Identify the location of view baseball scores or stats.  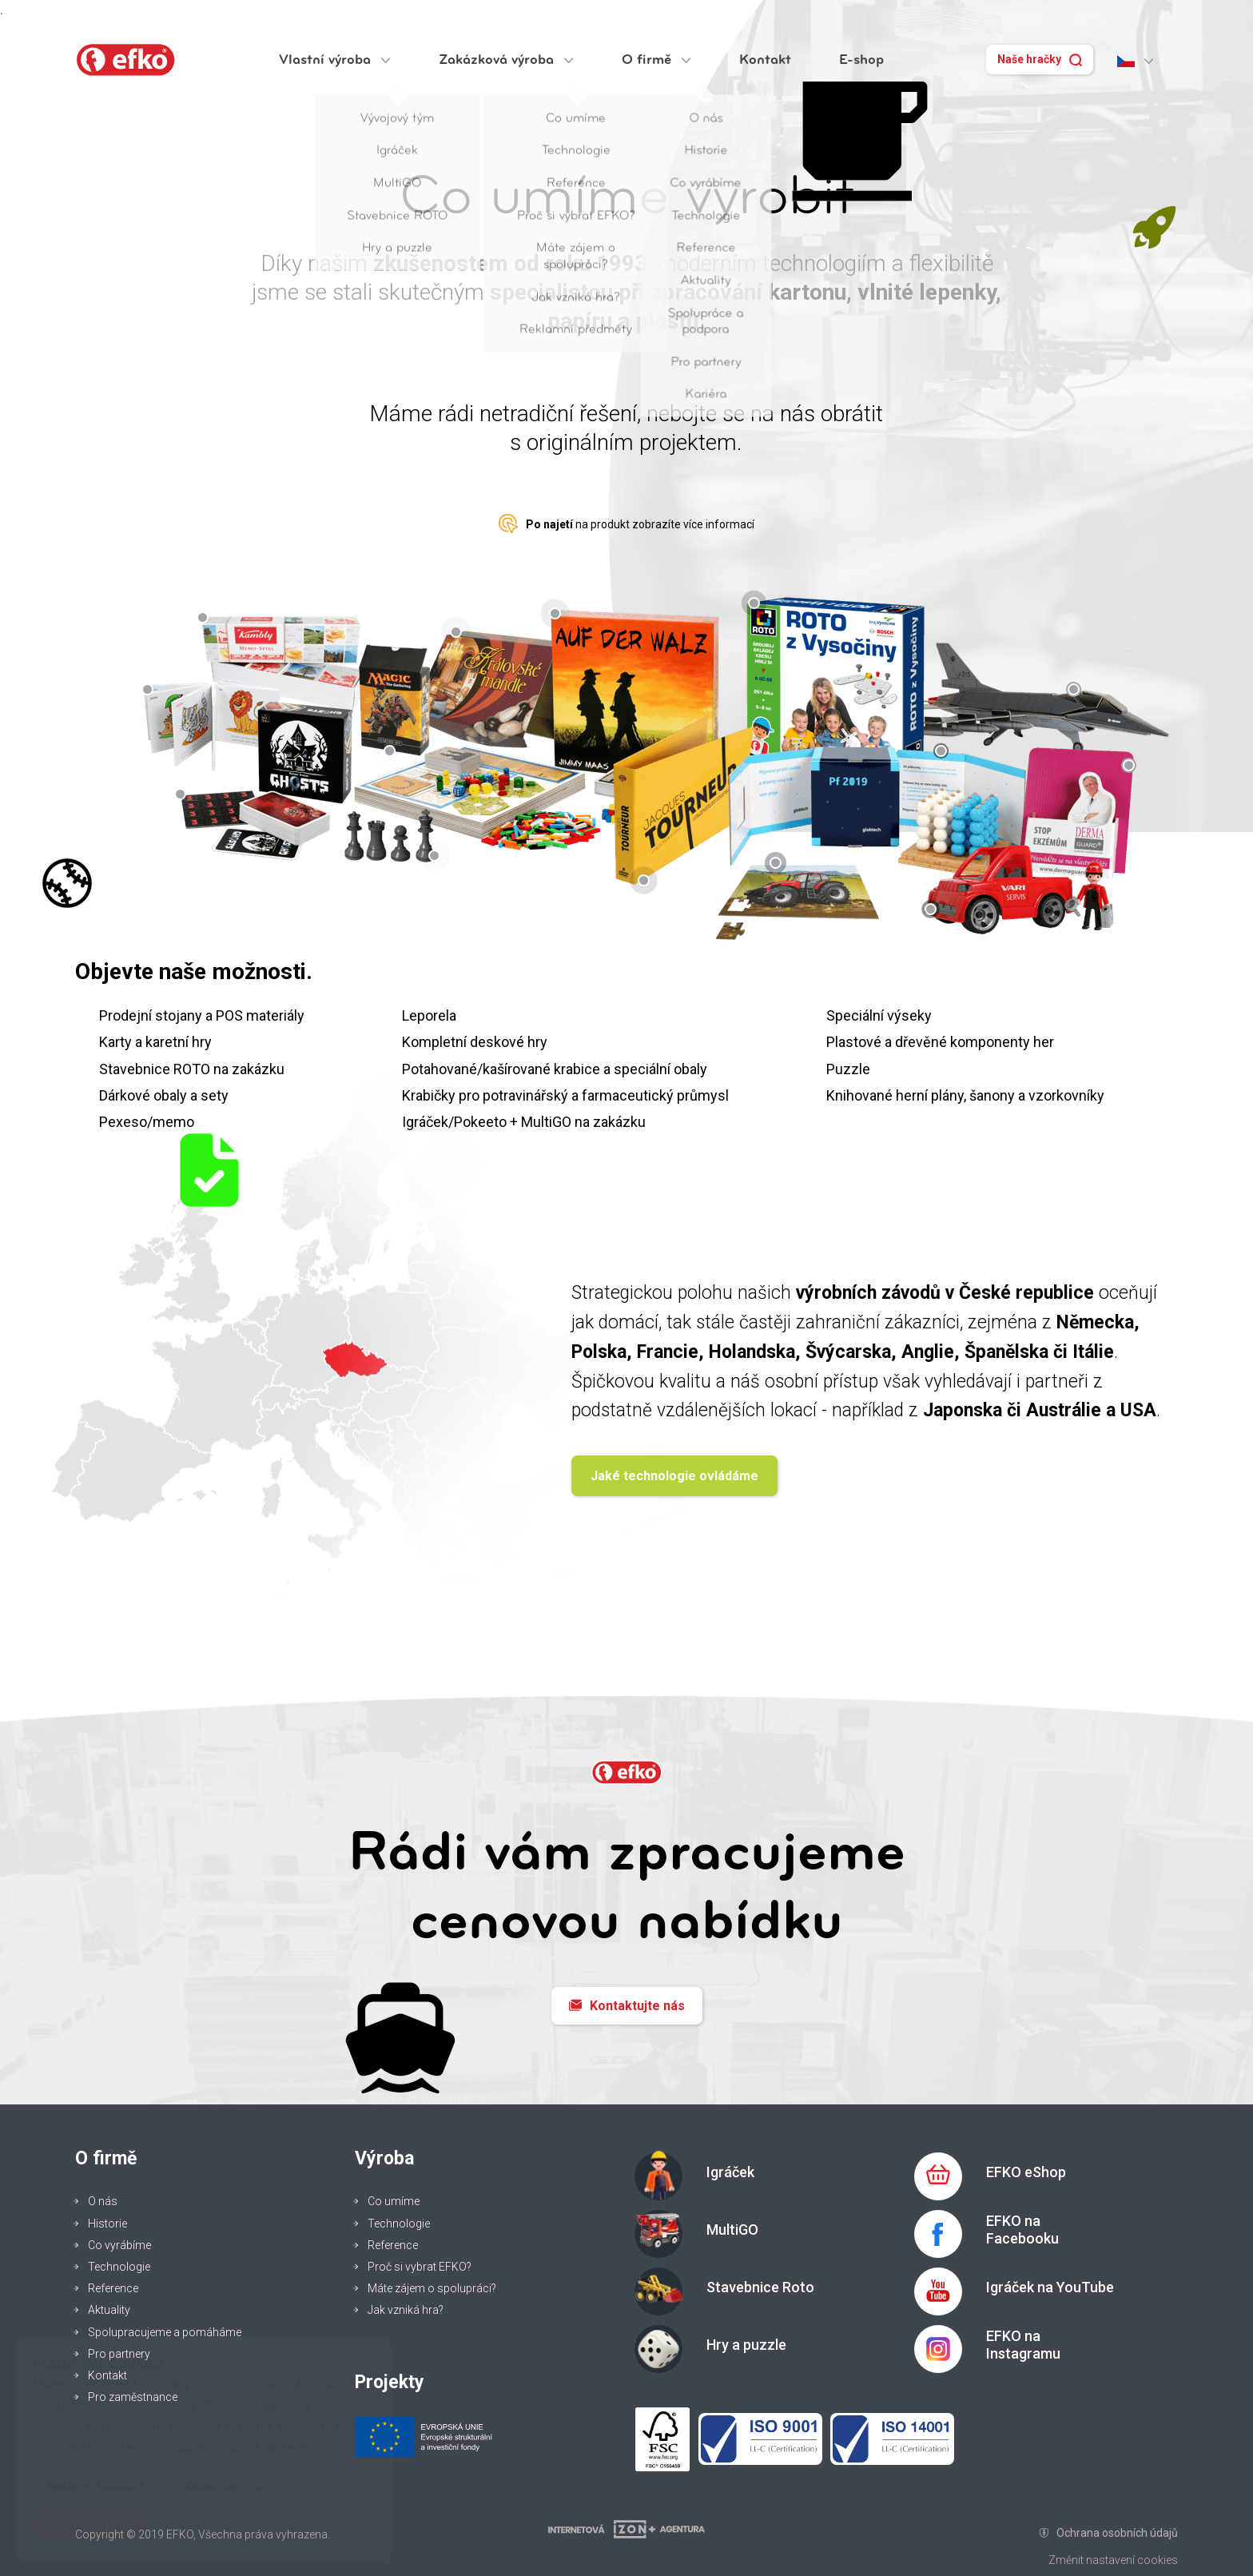
(67, 883).